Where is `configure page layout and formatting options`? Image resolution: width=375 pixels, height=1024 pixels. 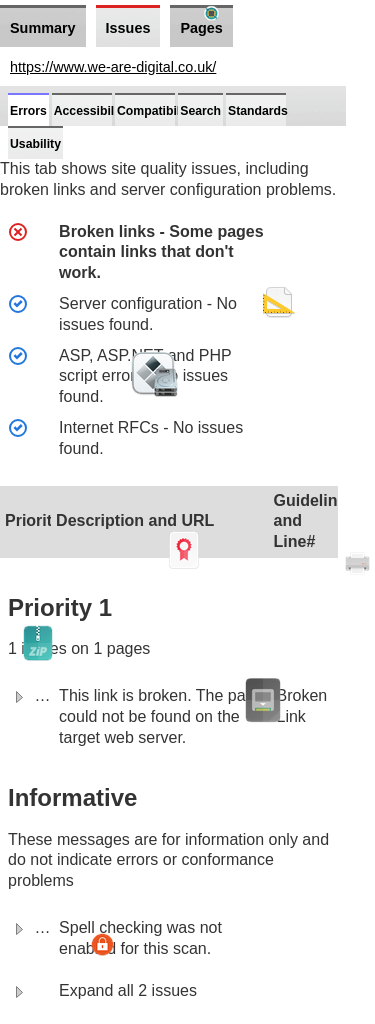
configure page layout and formatting options is located at coordinates (279, 302).